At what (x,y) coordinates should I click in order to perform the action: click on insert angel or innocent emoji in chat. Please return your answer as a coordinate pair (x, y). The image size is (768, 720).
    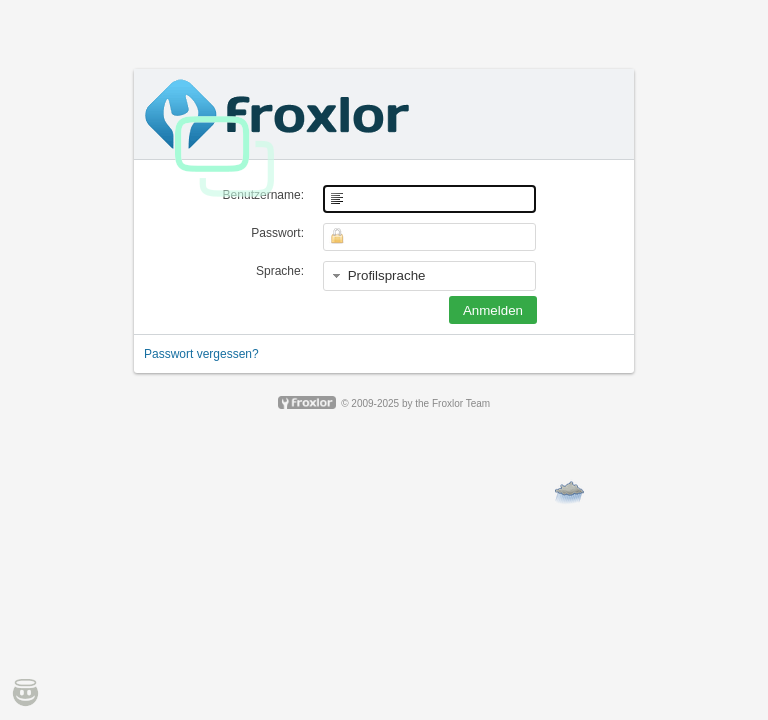
    Looking at the image, I should click on (25, 693).